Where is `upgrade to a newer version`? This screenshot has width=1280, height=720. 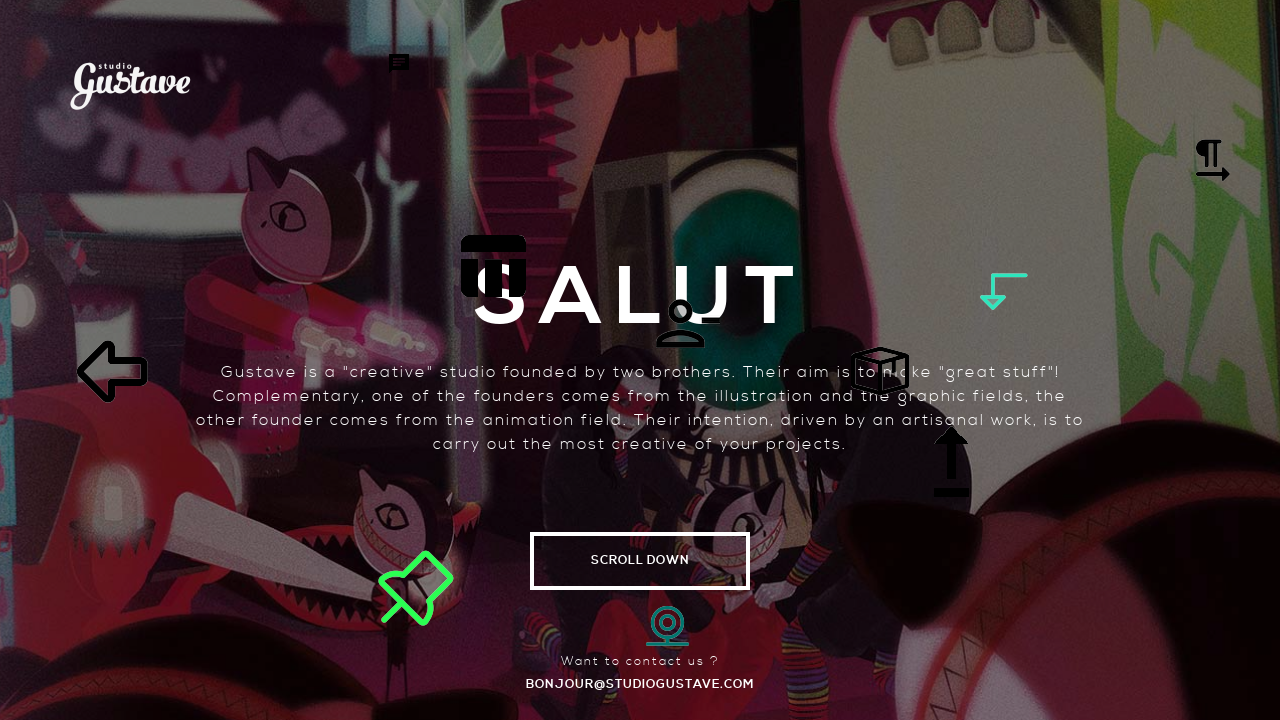 upgrade to a newer version is located at coordinates (951, 461).